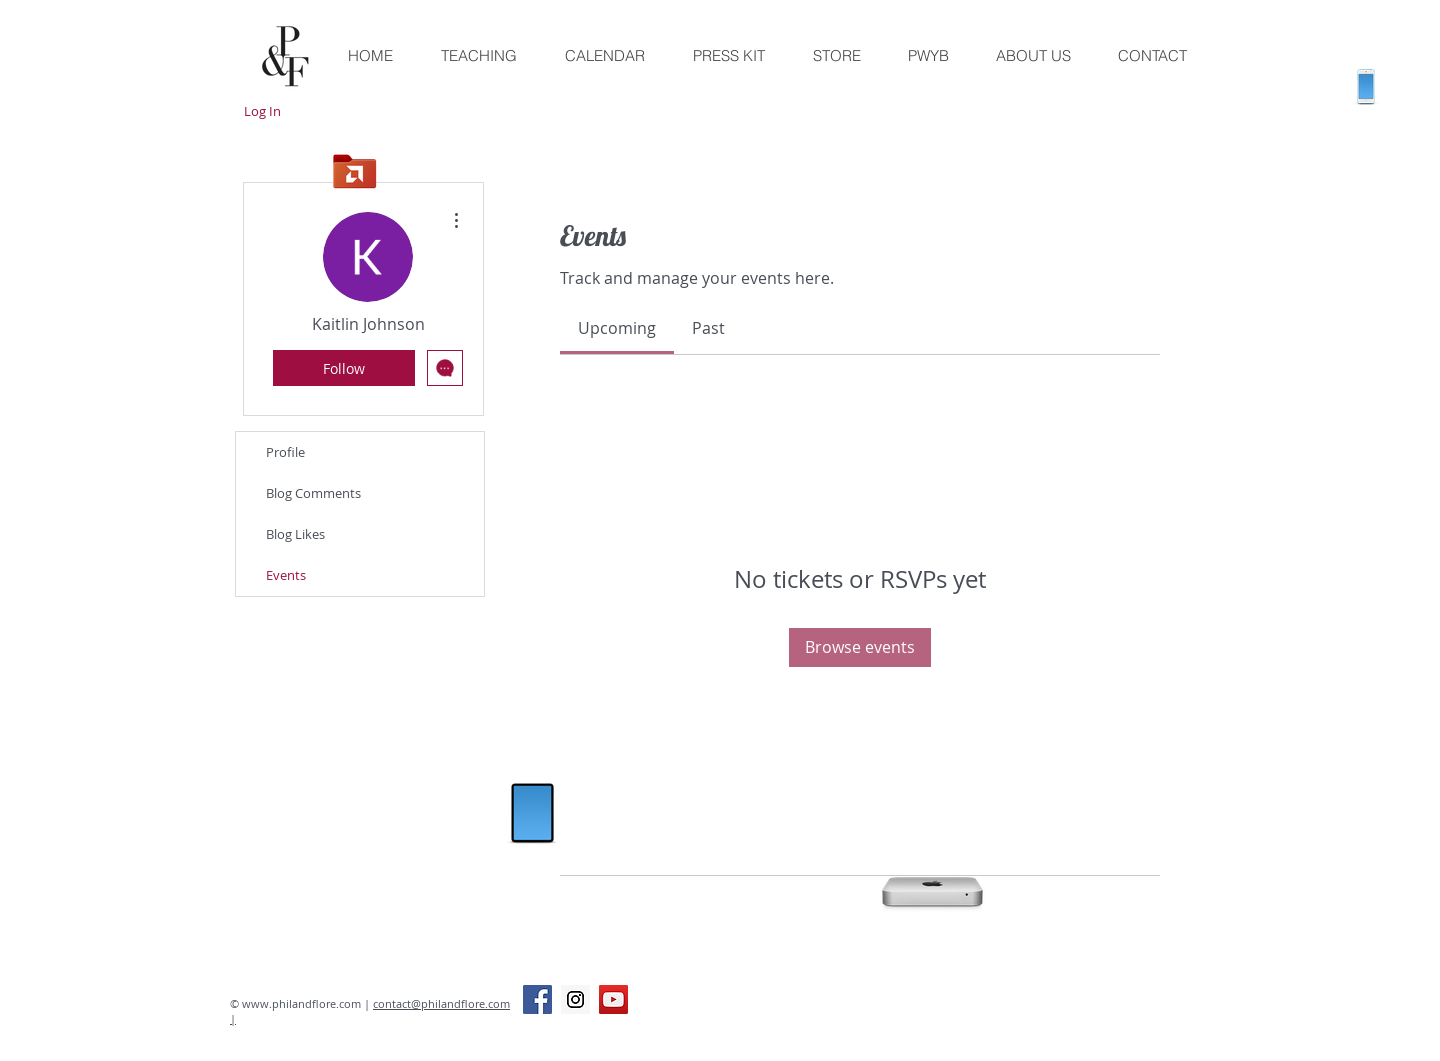  What do you see at coordinates (532, 813) in the screenshot?
I see `indicates a connected iPad device` at bounding box center [532, 813].